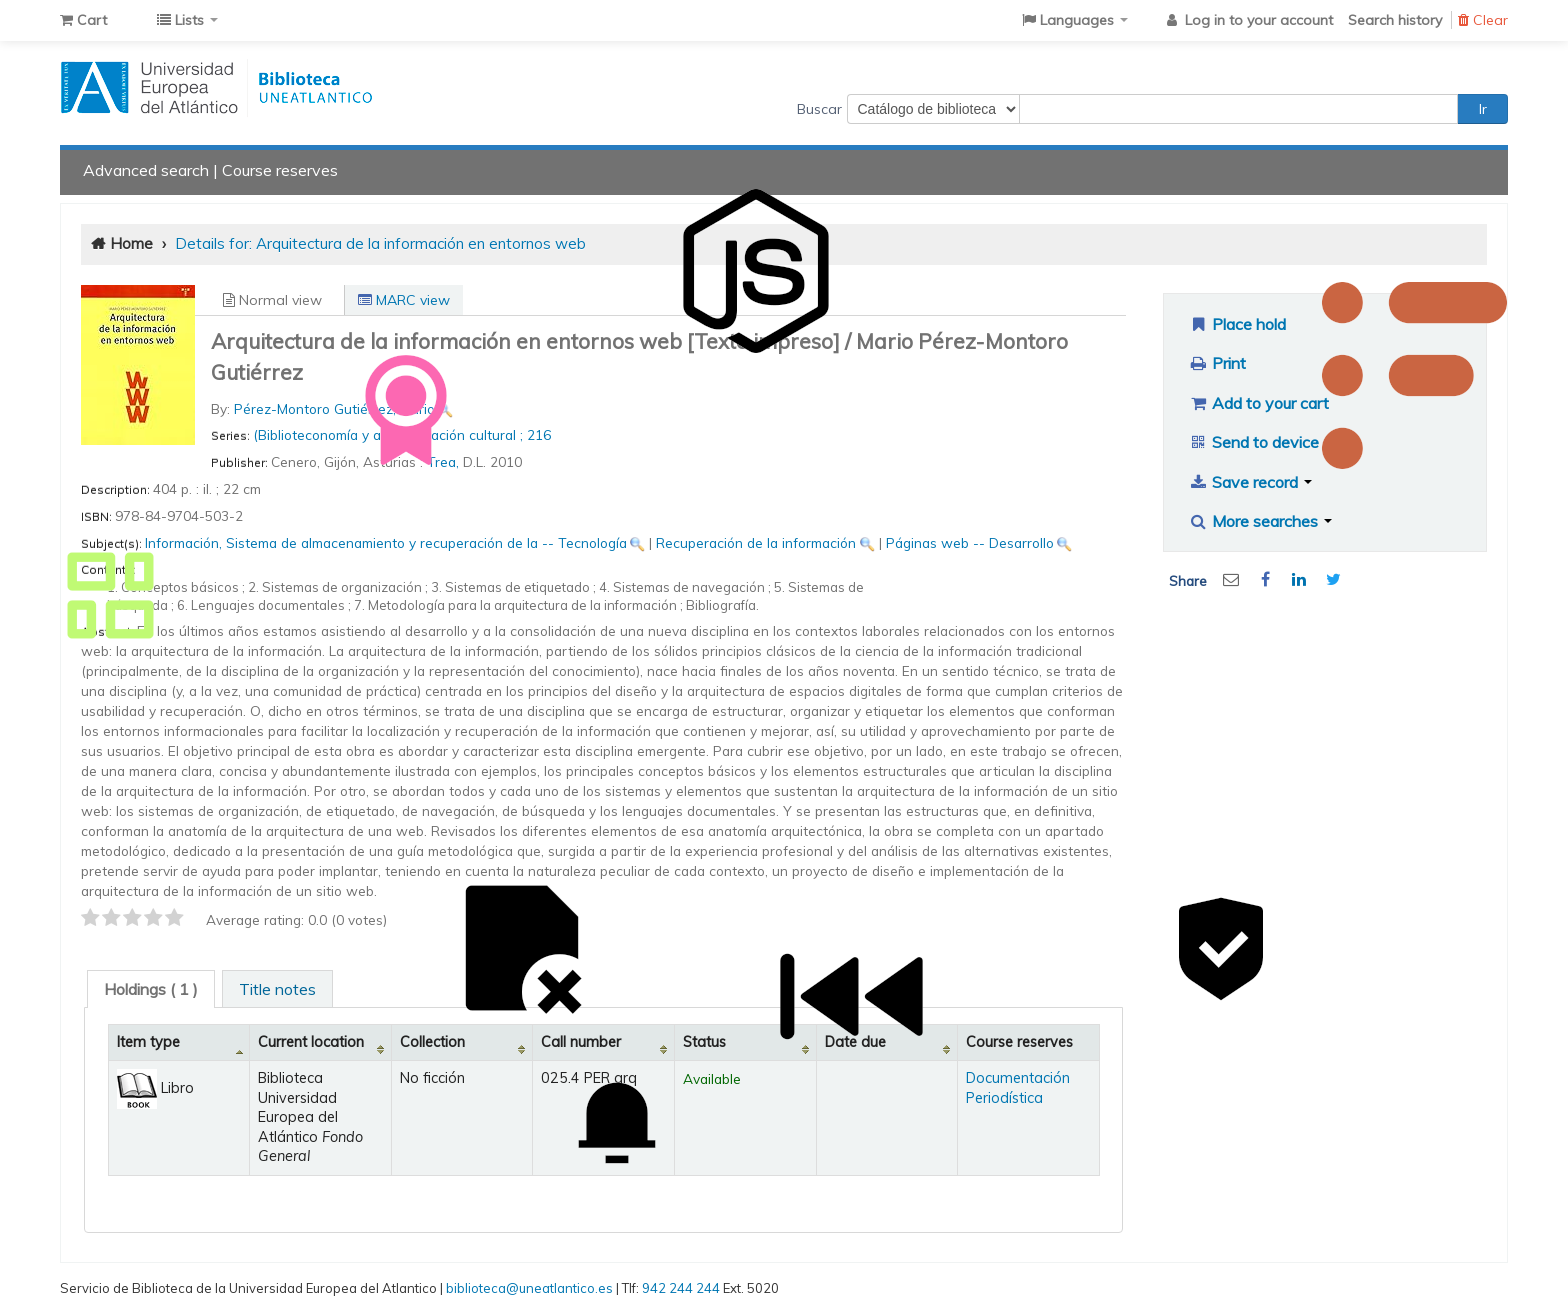 This screenshot has width=1568, height=1308. Describe the element at coordinates (851, 996) in the screenshot. I see `skip to the beginning of the track` at that location.